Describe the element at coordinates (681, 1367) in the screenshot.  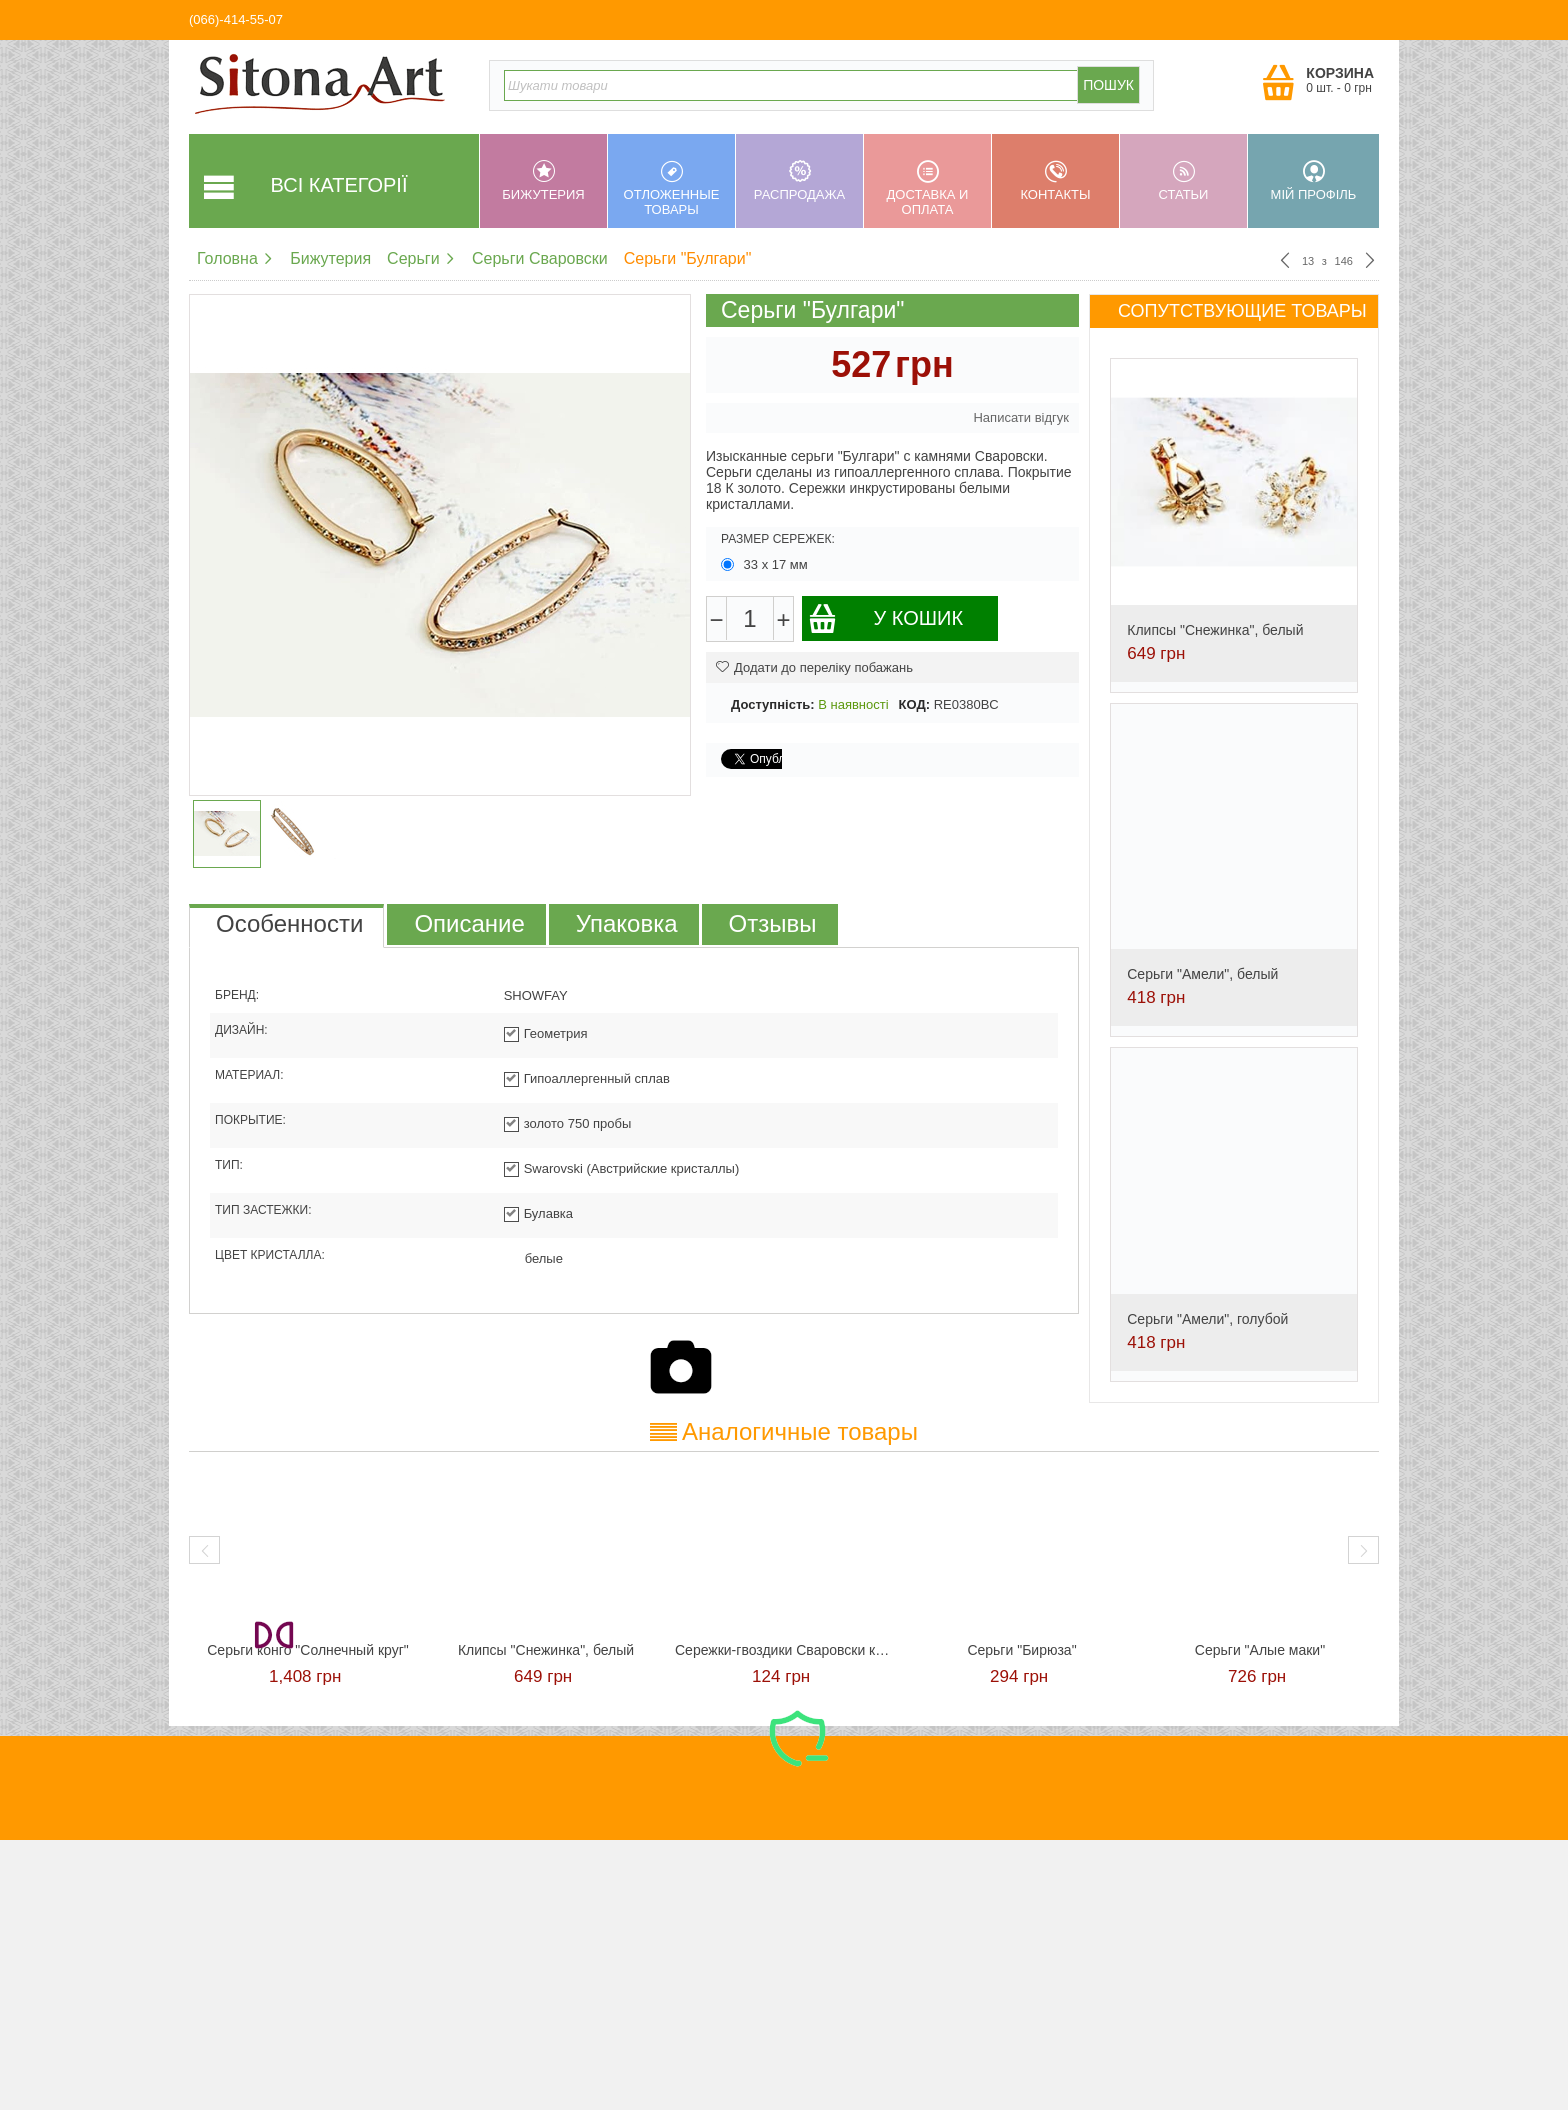
I see `take a photo` at that location.